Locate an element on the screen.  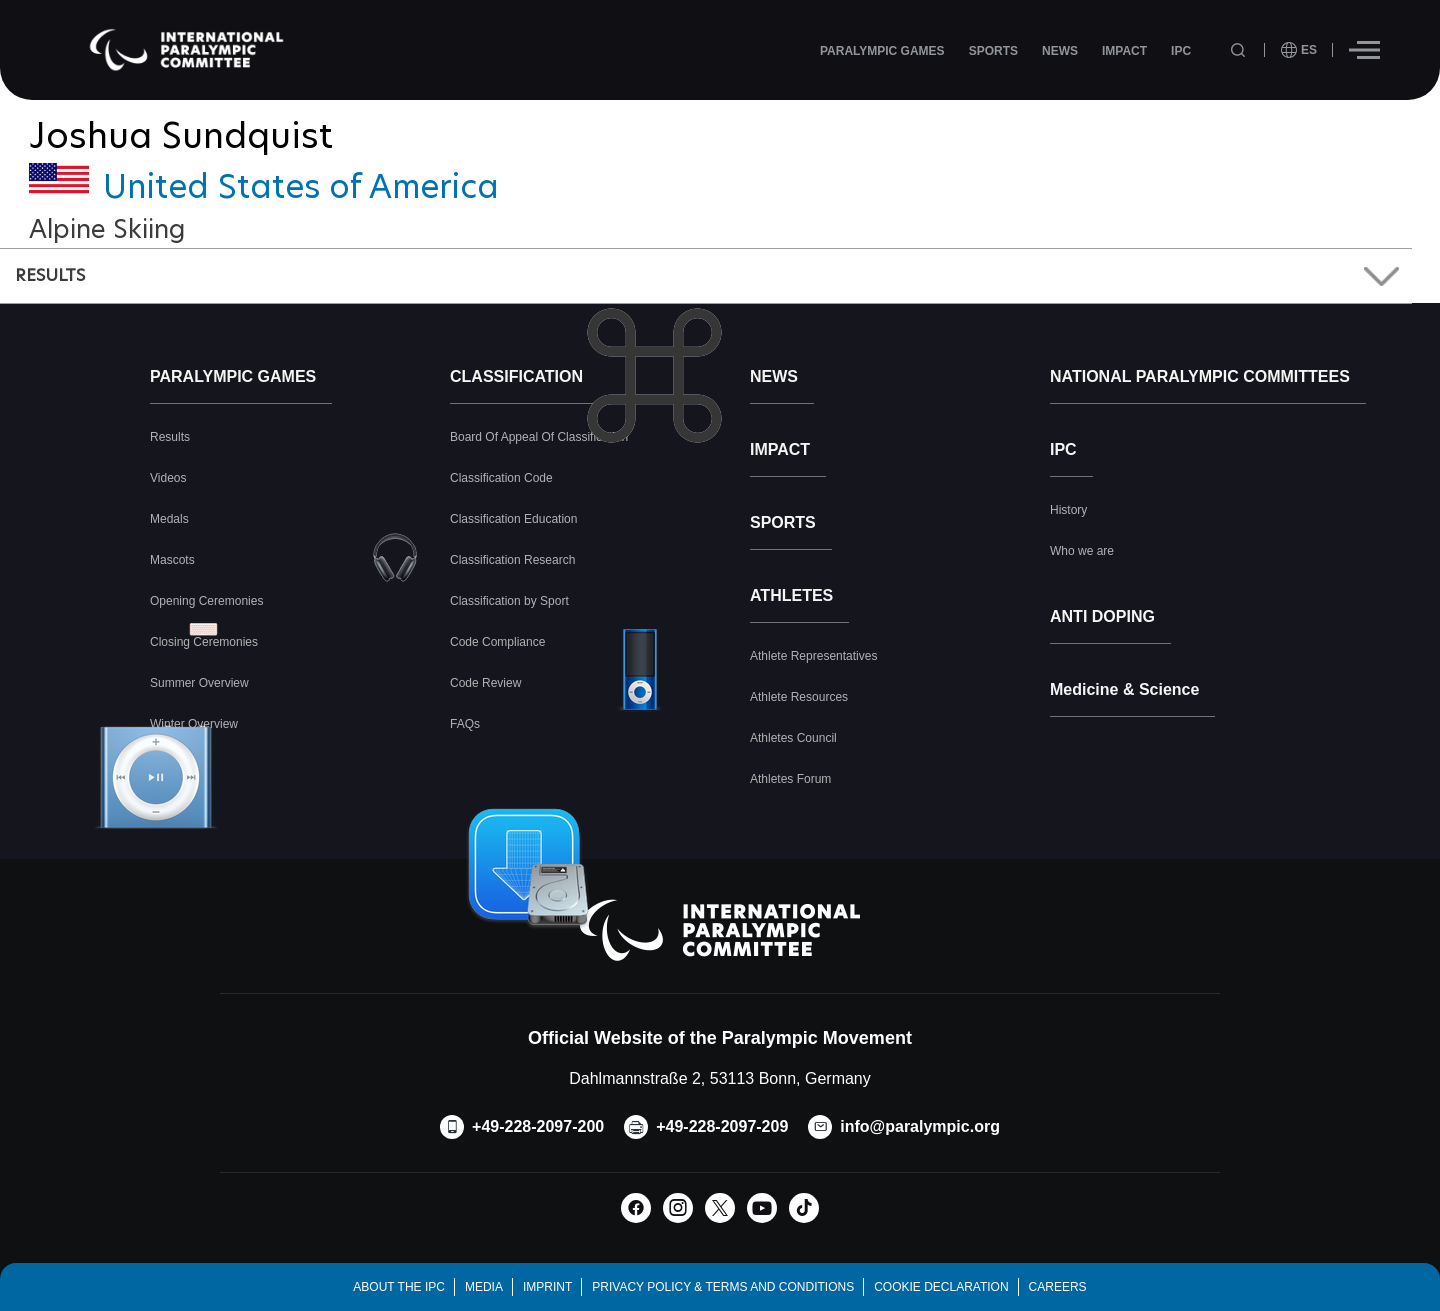
install or update system software is located at coordinates (524, 864).